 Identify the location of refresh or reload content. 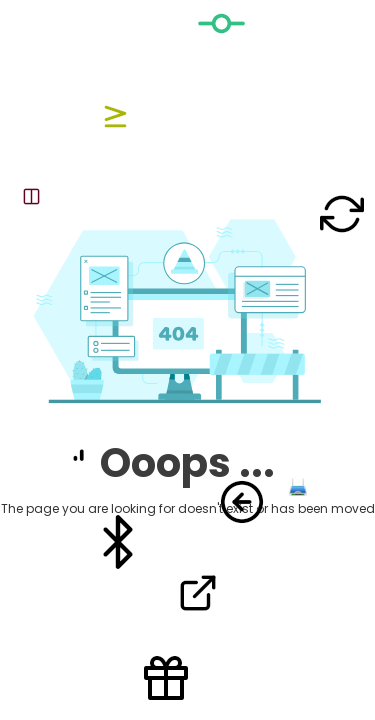
(342, 214).